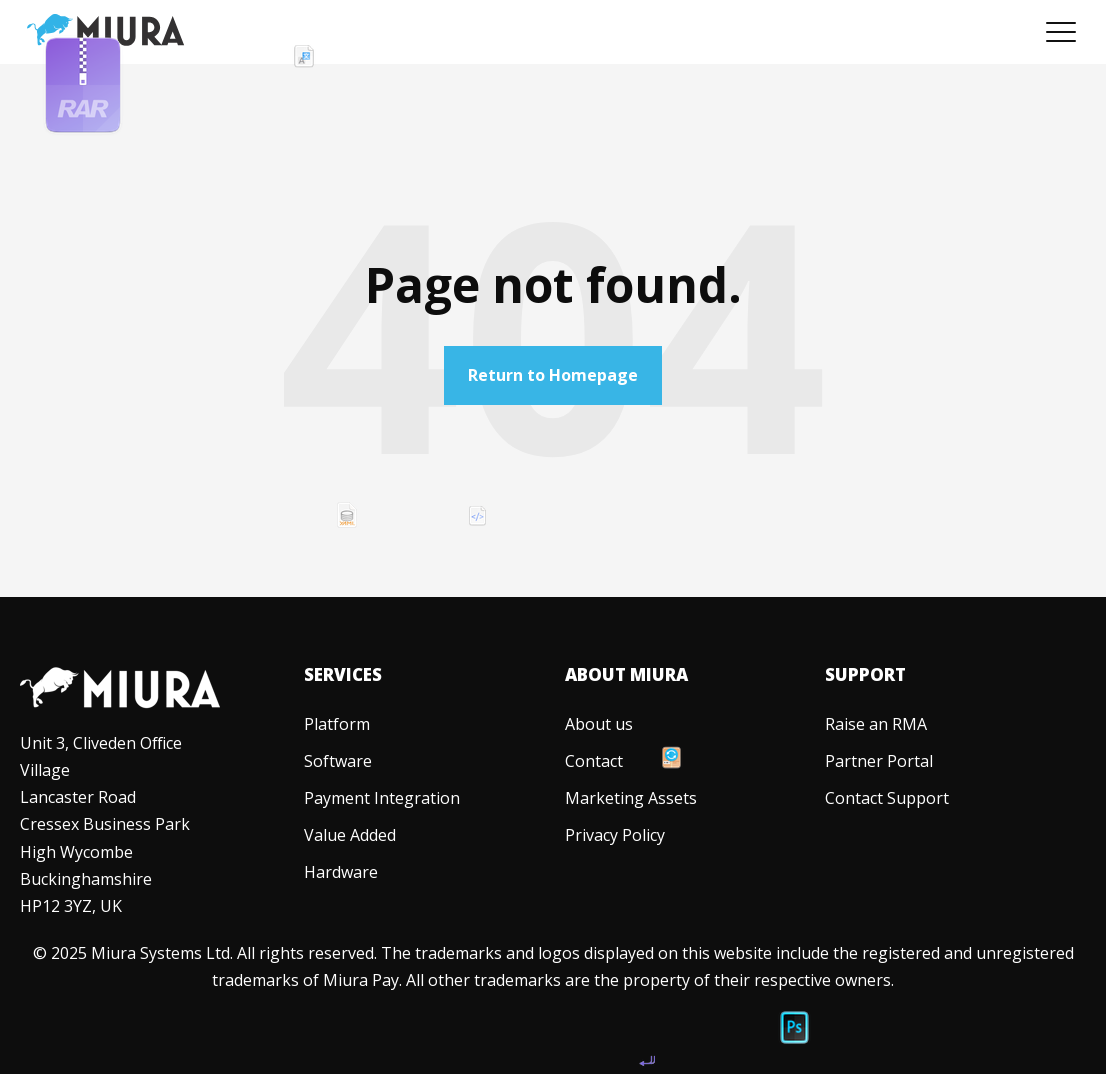 Image resolution: width=1106 pixels, height=1074 pixels. I want to click on a RAR compressed archive file, so click(83, 85).